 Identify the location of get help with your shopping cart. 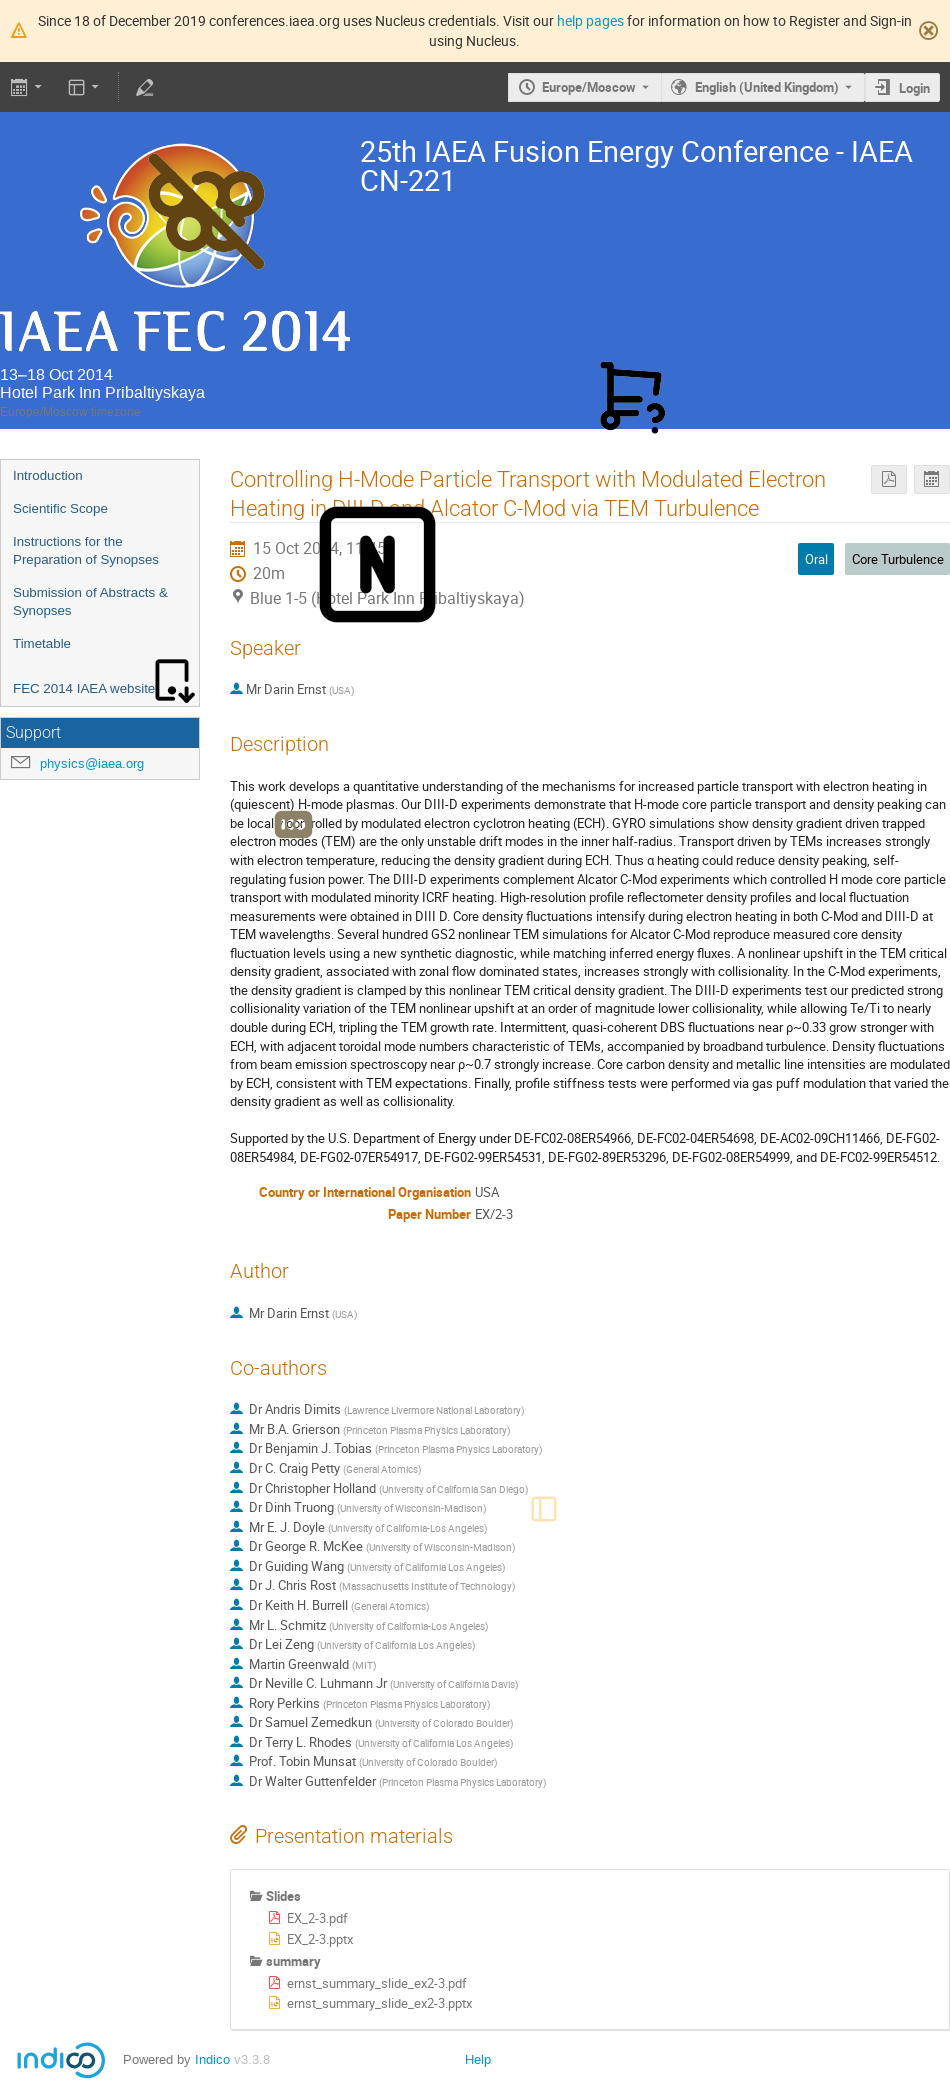
(631, 396).